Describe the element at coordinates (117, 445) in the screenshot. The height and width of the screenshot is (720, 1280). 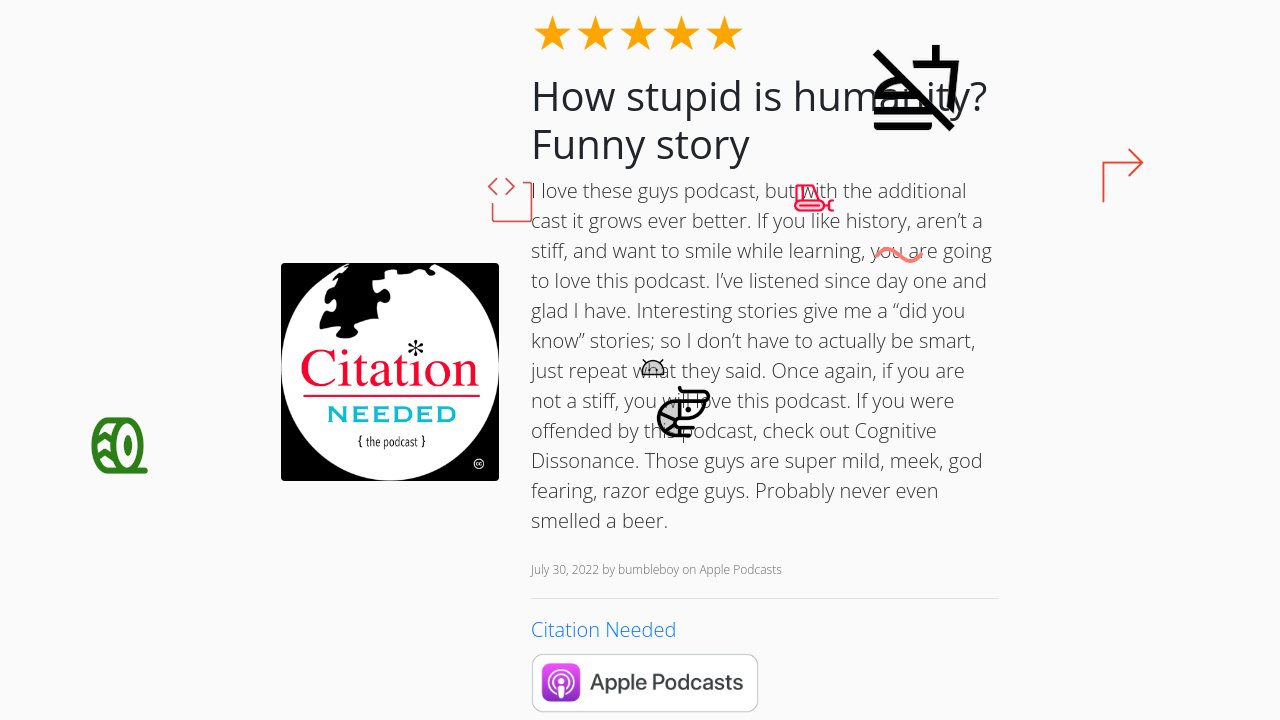
I see `view tire pressure or status` at that location.